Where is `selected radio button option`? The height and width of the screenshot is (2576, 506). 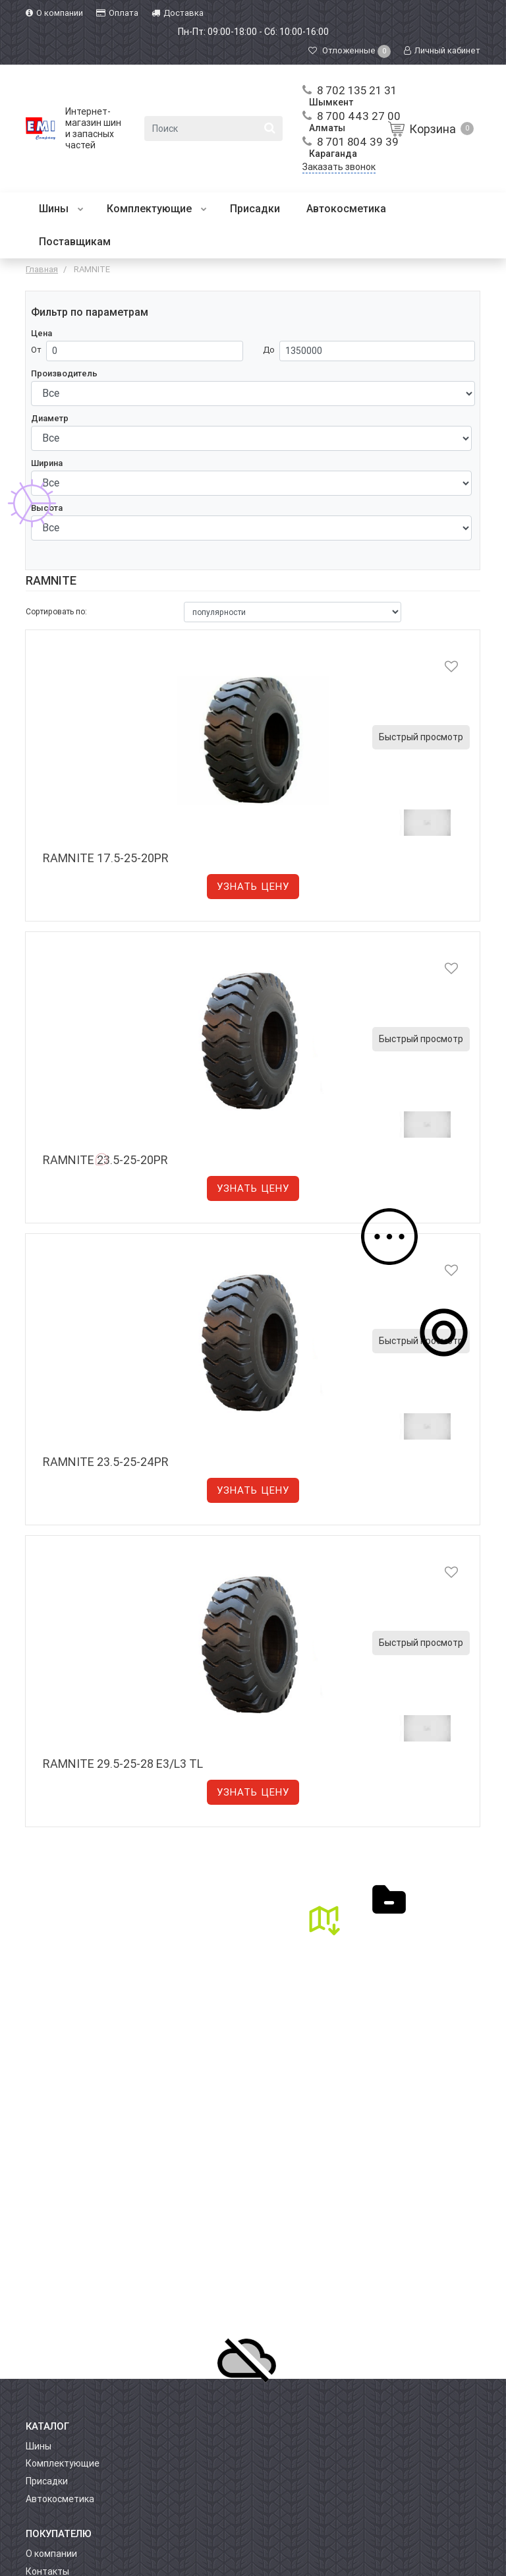 selected radio button option is located at coordinates (443, 1332).